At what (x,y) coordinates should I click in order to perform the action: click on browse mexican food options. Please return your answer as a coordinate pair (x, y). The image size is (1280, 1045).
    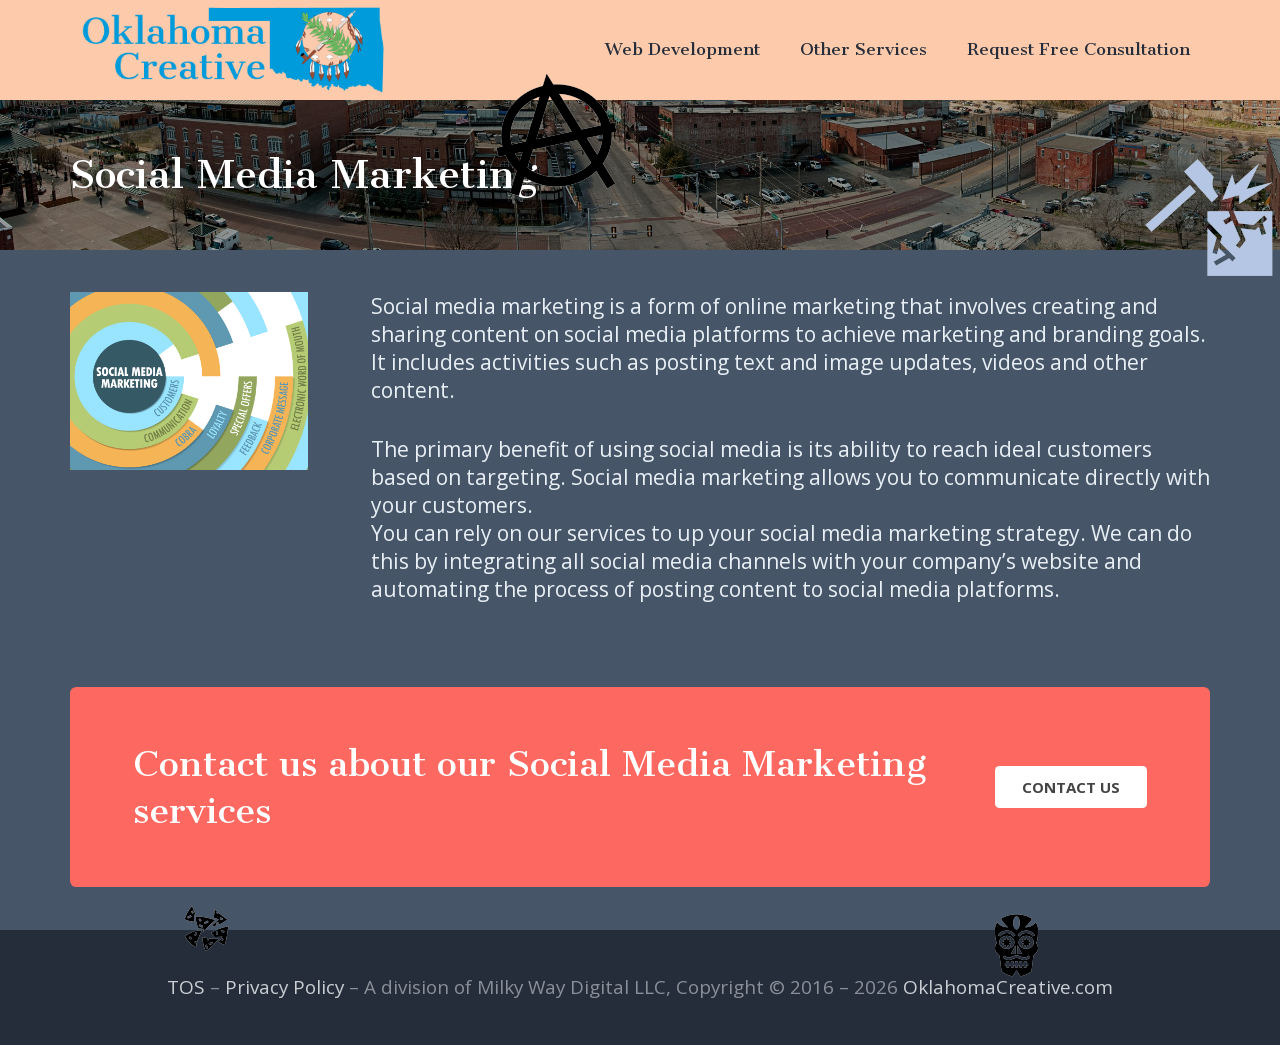
    Looking at the image, I should click on (206, 928).